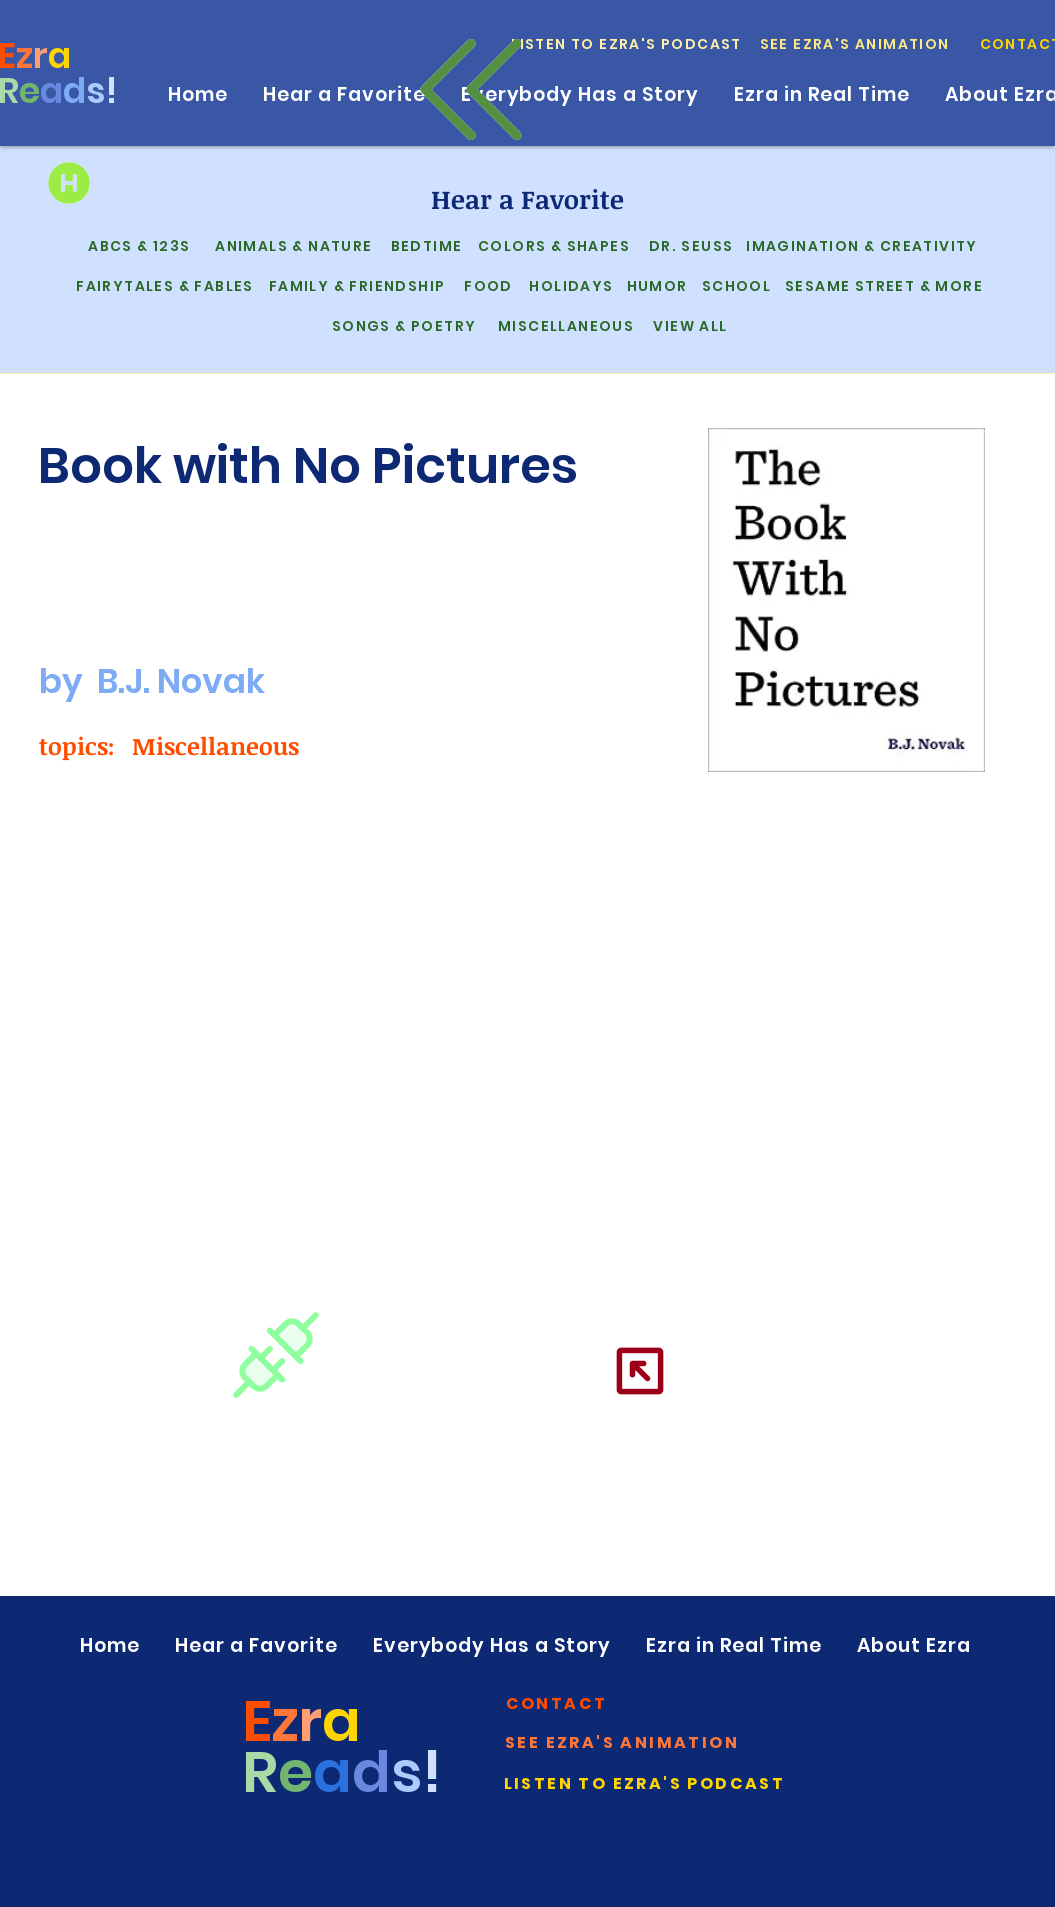 This screenshot has width=1055, height=1907. Describe the element at coordinates (475, 89) in the screenshot. I see `go back to the beginning` at that location.